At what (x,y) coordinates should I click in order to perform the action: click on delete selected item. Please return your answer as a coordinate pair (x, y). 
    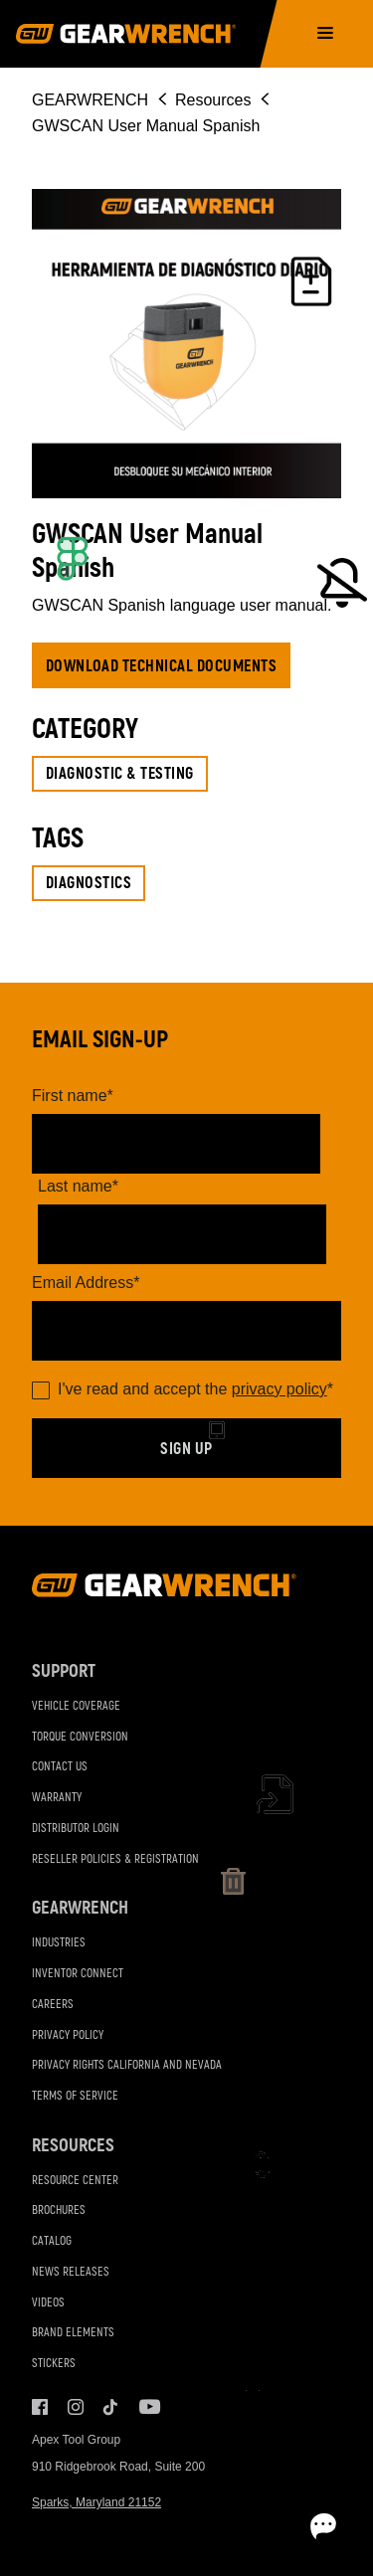
    Looking at the image, I should click on (233, 1882).